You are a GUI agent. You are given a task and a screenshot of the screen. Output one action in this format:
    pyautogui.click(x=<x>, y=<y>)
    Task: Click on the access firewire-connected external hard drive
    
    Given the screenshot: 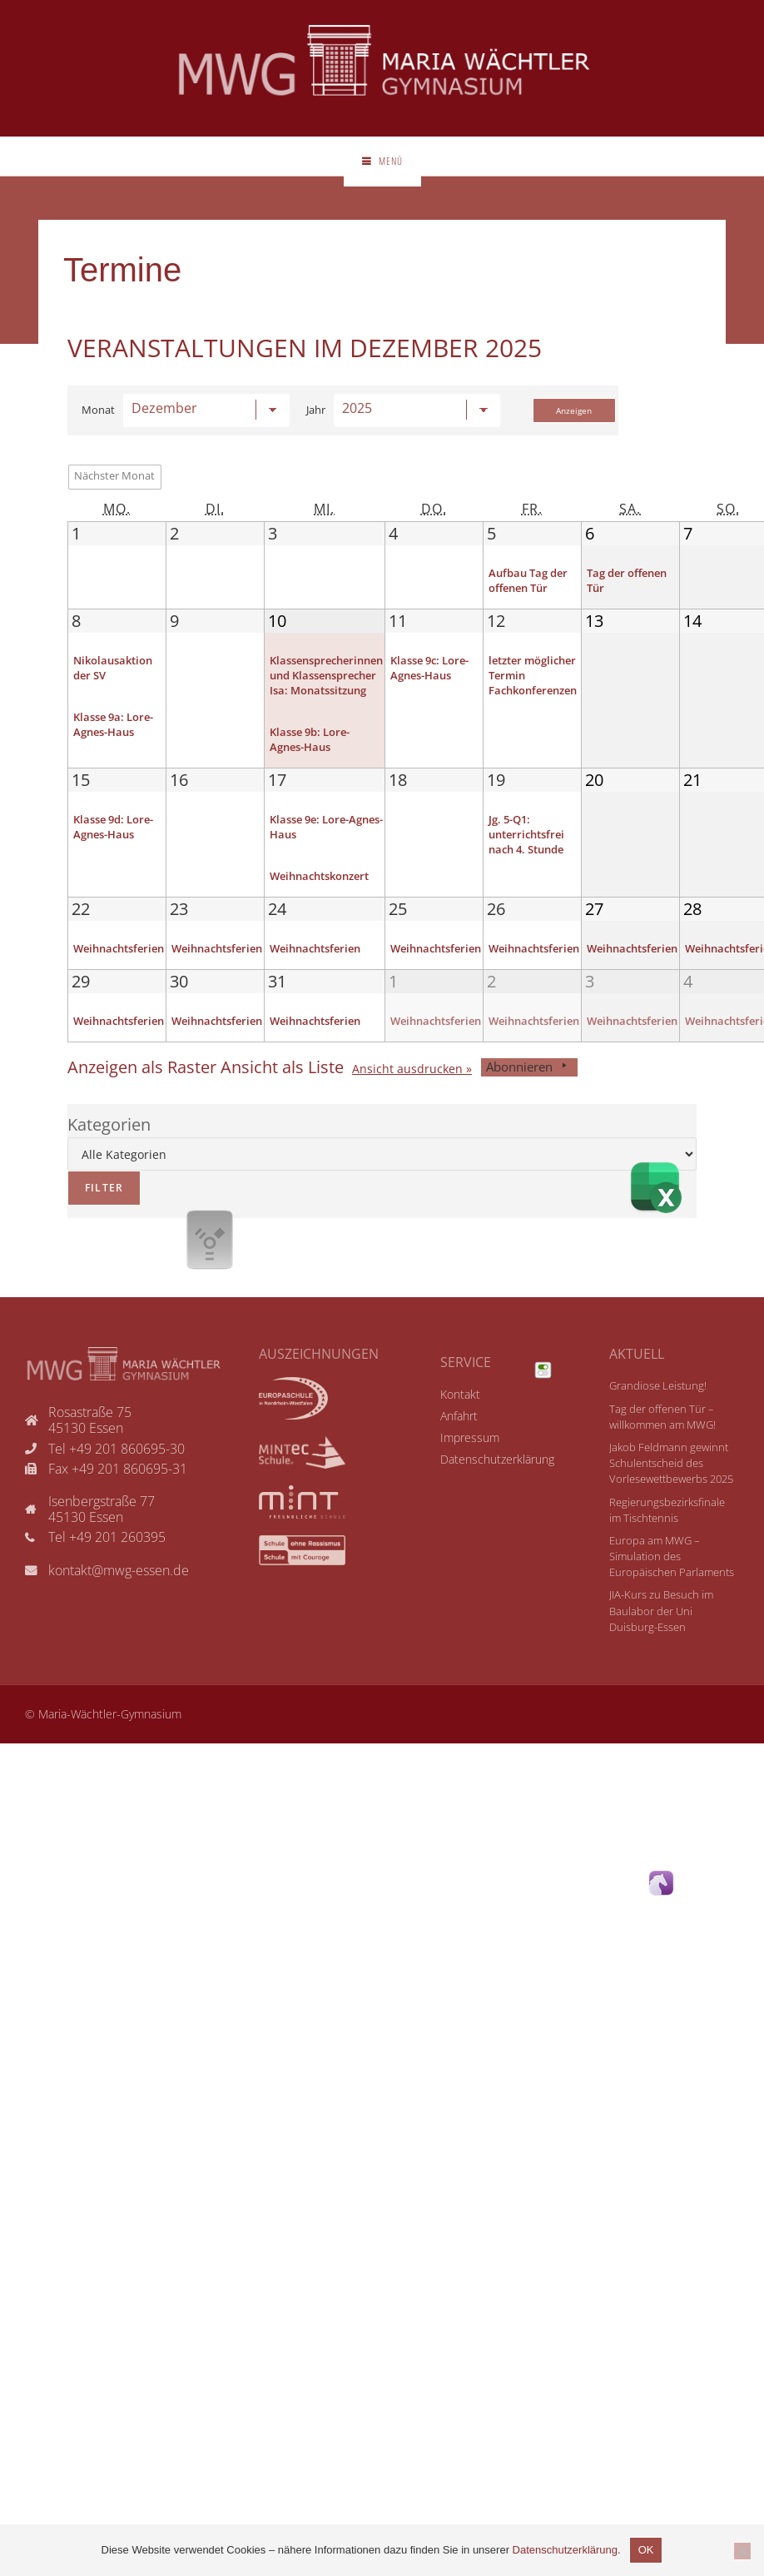 What is the action you would take?
    pyautogui.click(x=210, y=1240)
    